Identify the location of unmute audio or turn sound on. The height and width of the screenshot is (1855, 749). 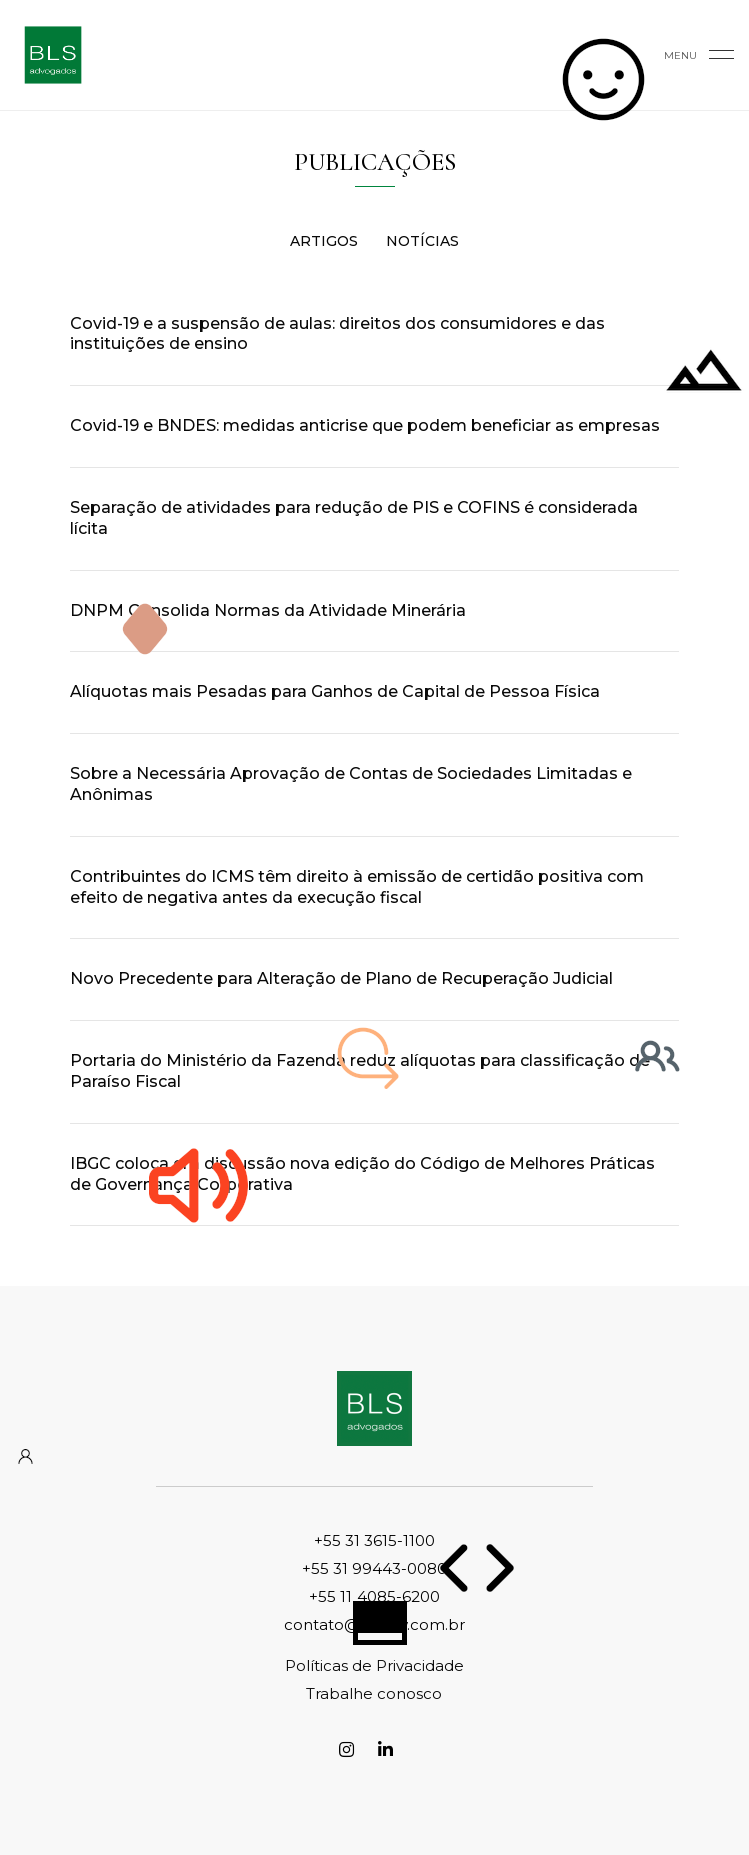
(198, 1185).